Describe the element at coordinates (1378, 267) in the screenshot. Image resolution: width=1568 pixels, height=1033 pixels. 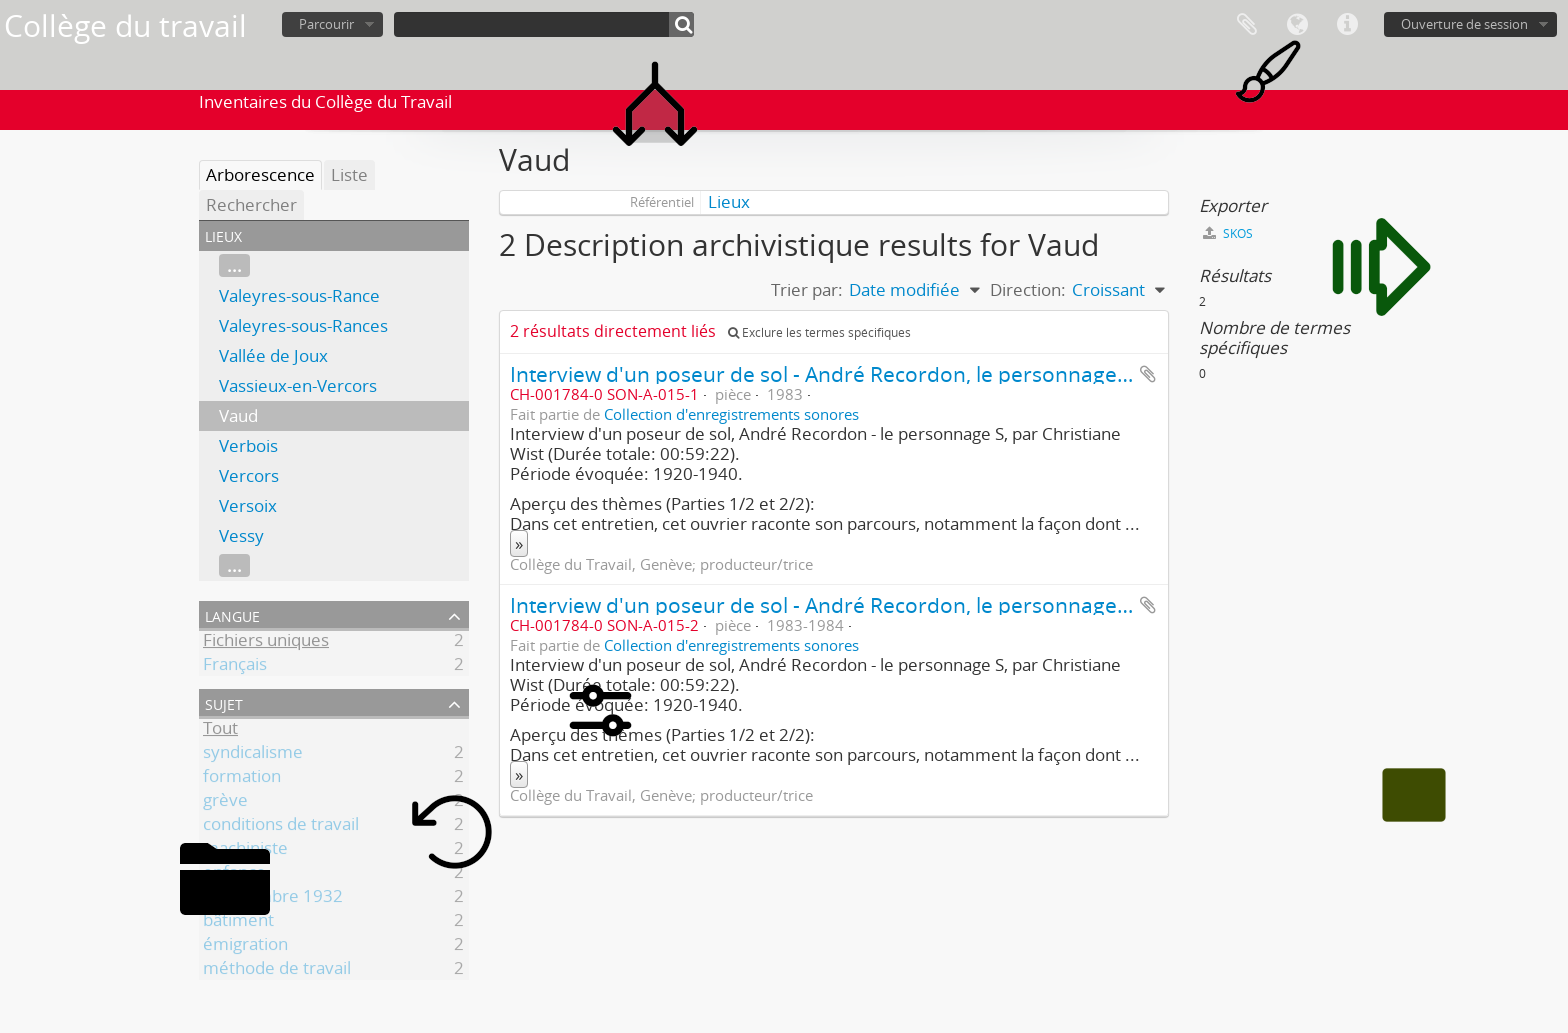
I see `skip forward or jump to the end` at that location.